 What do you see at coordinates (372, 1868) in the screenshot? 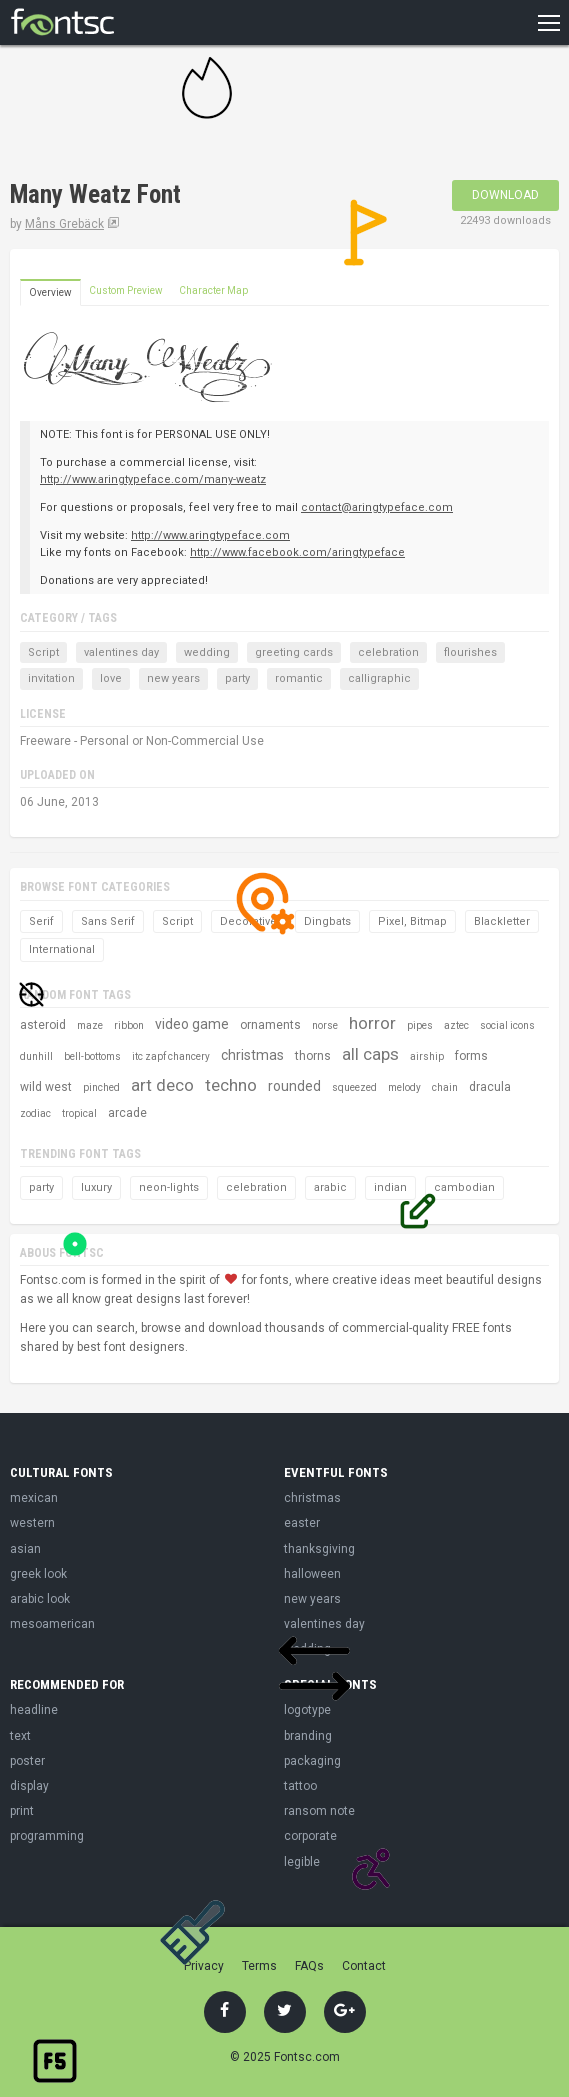
I see `accessibility options or settings` at bounding box center [372, 1868].